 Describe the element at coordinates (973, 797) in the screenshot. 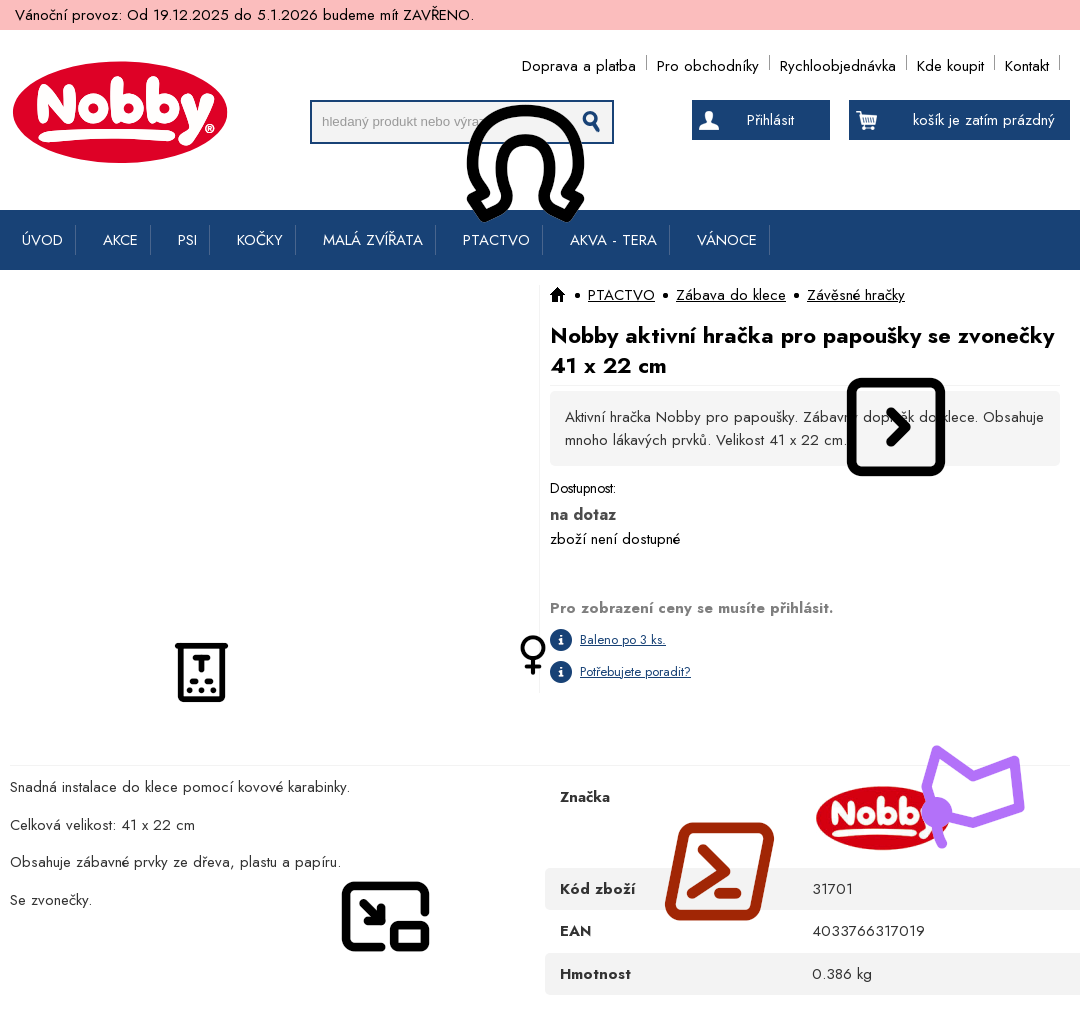

I see `make a freehand polygon selection` at that location.